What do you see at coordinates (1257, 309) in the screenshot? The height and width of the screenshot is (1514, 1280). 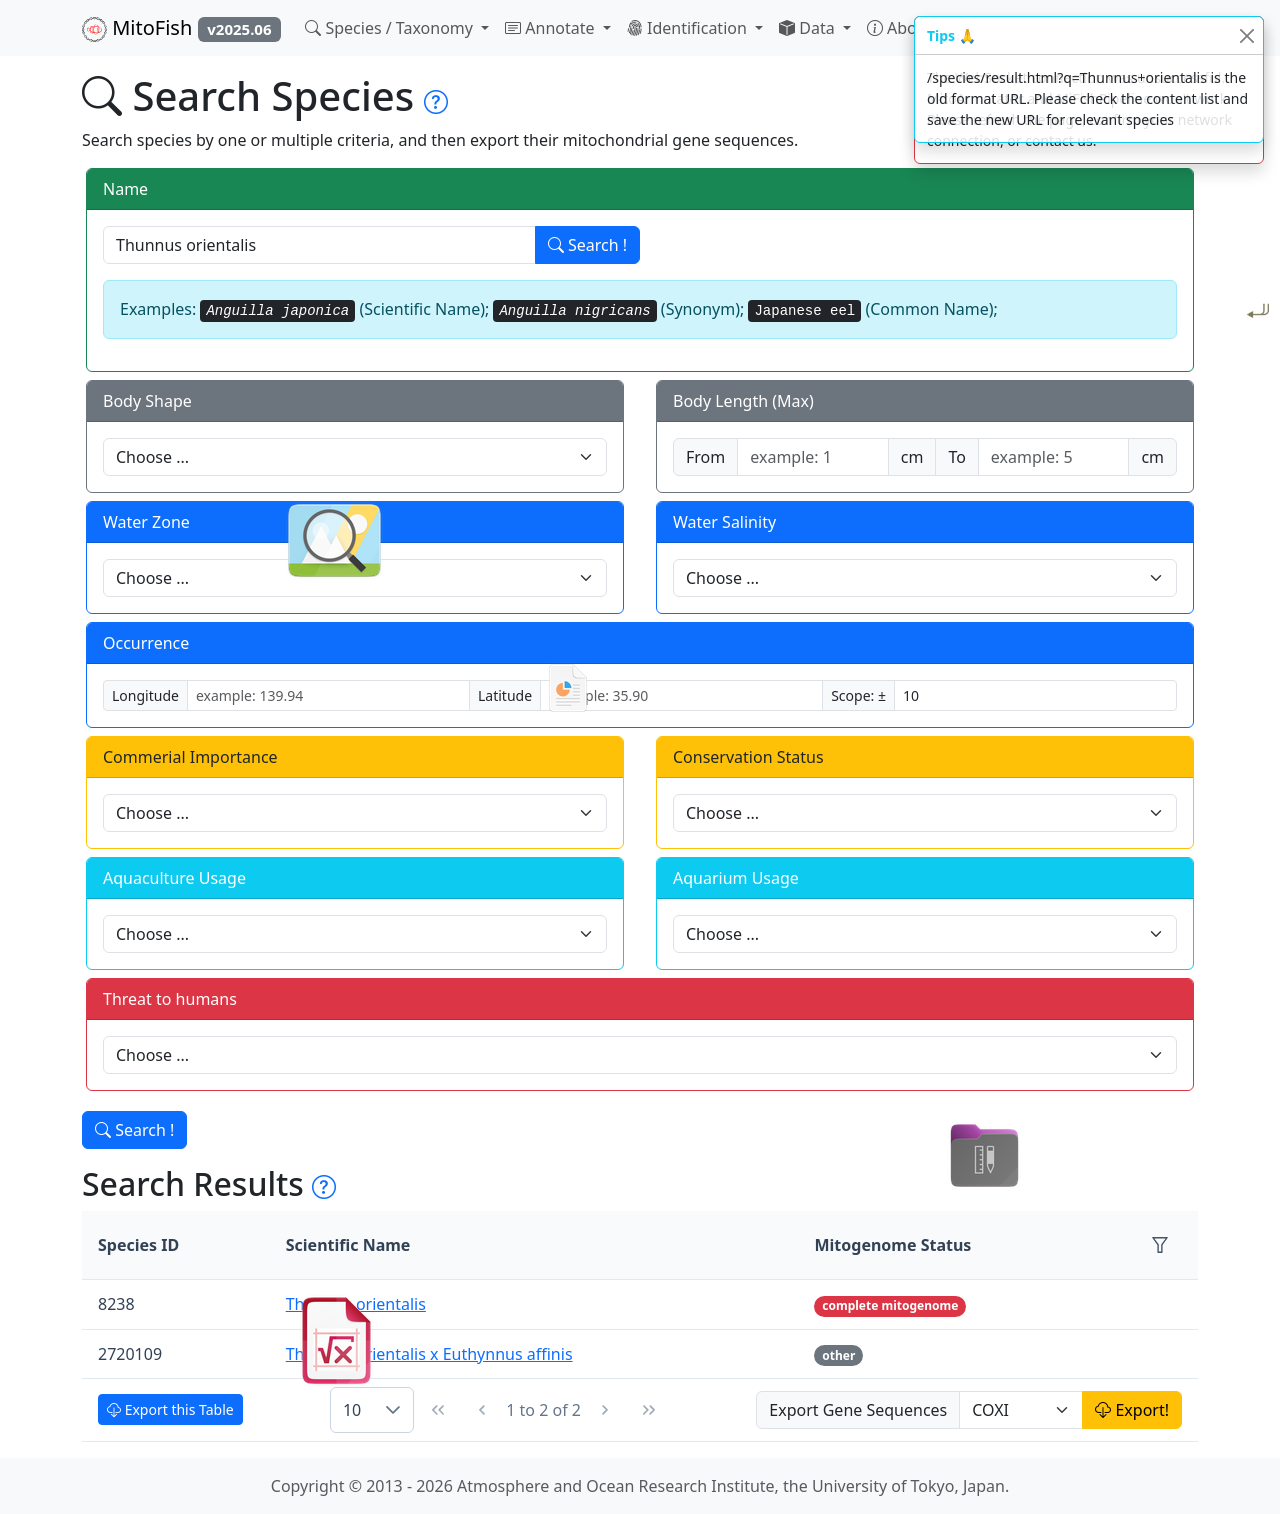 I see `reply to all recipients of an email` at bounding box center [1257, 309].